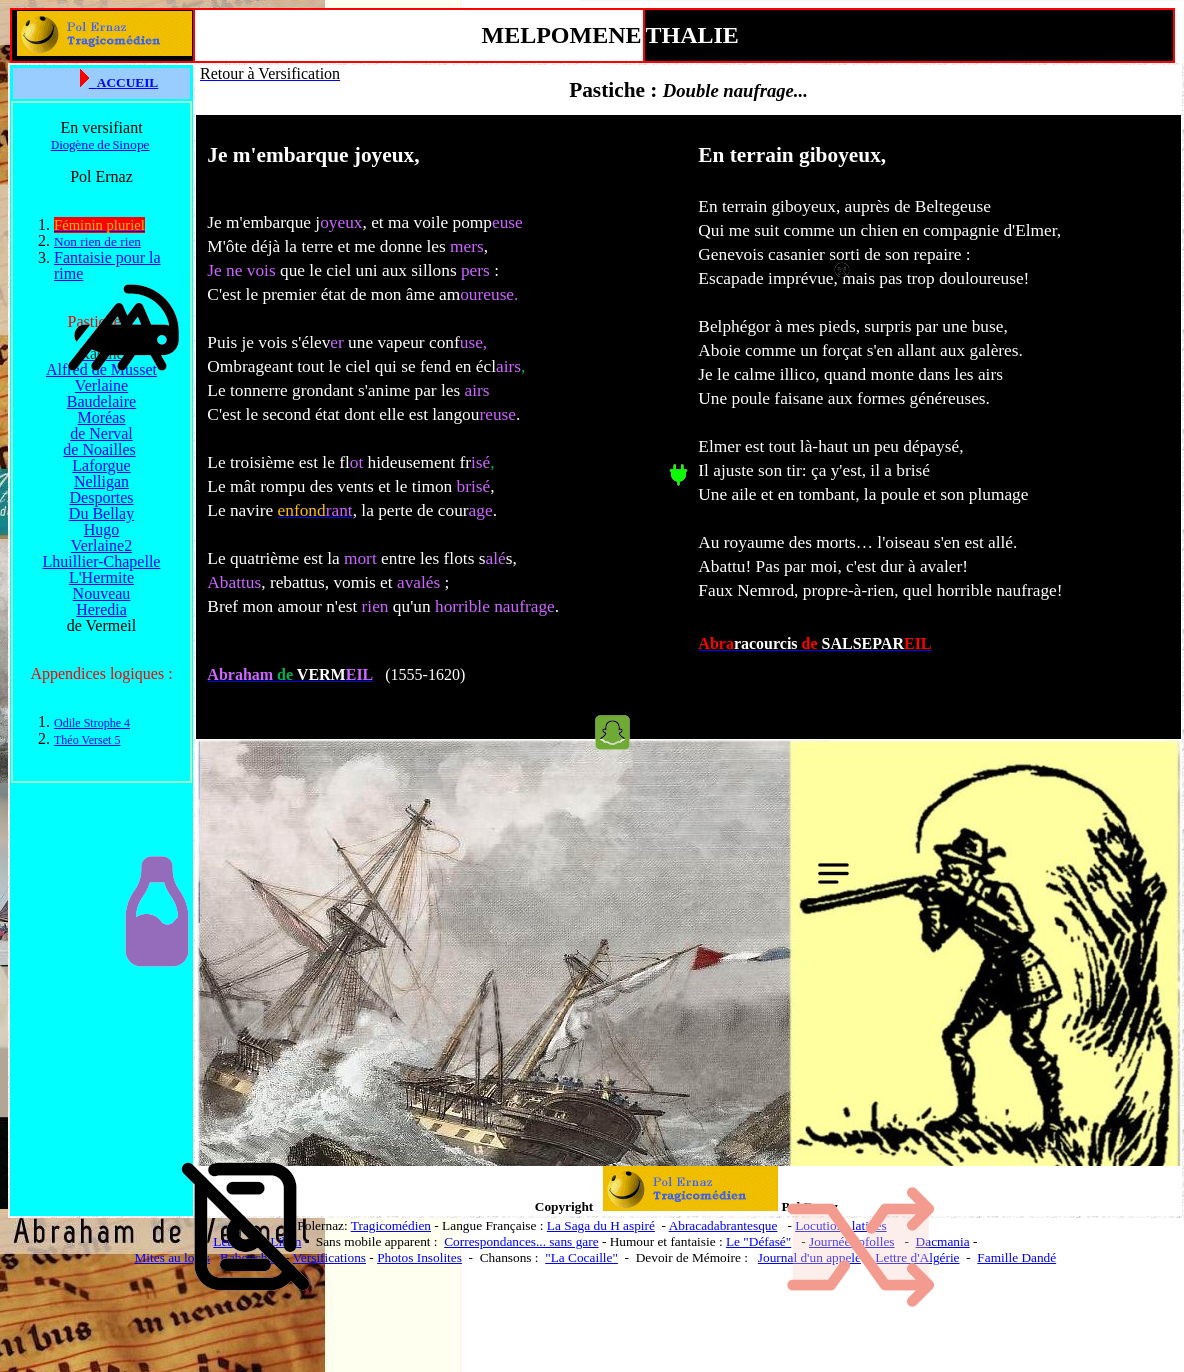 The image size is (1184, 1372). I want to click on connect to power source, so click(678, 475).